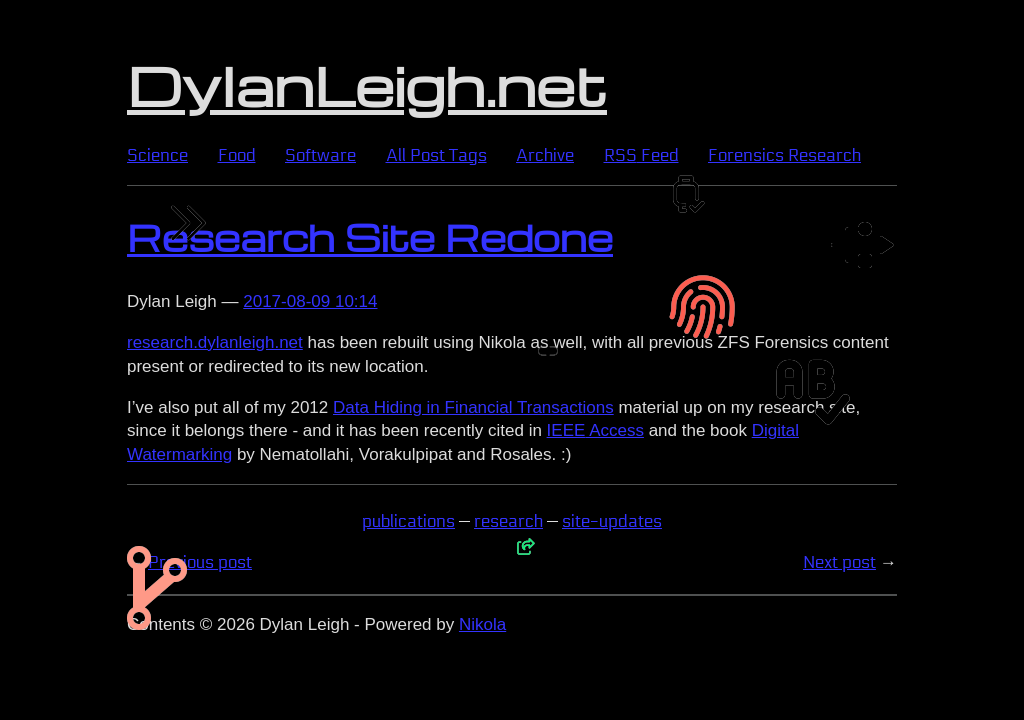 The height and width of the screenshot is (720, 1024). What do you see at coordinates (686, 194) in the screenshot?
I see `smartwatch successfully connected` at bounding box center [686, 194].